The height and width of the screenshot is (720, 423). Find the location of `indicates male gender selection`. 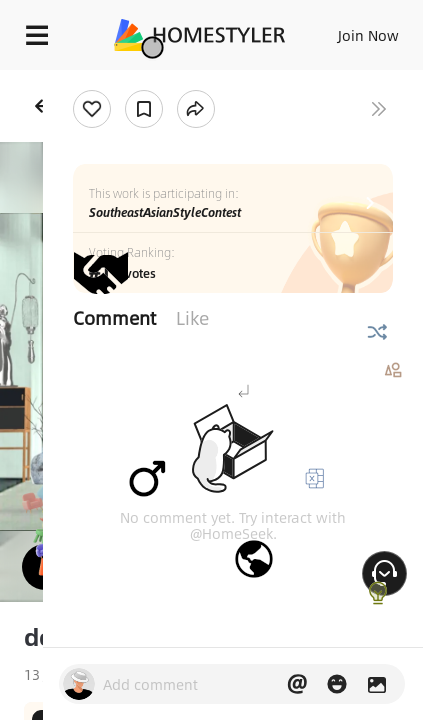

indicates male gender selection is located at coordinates (148, 478).